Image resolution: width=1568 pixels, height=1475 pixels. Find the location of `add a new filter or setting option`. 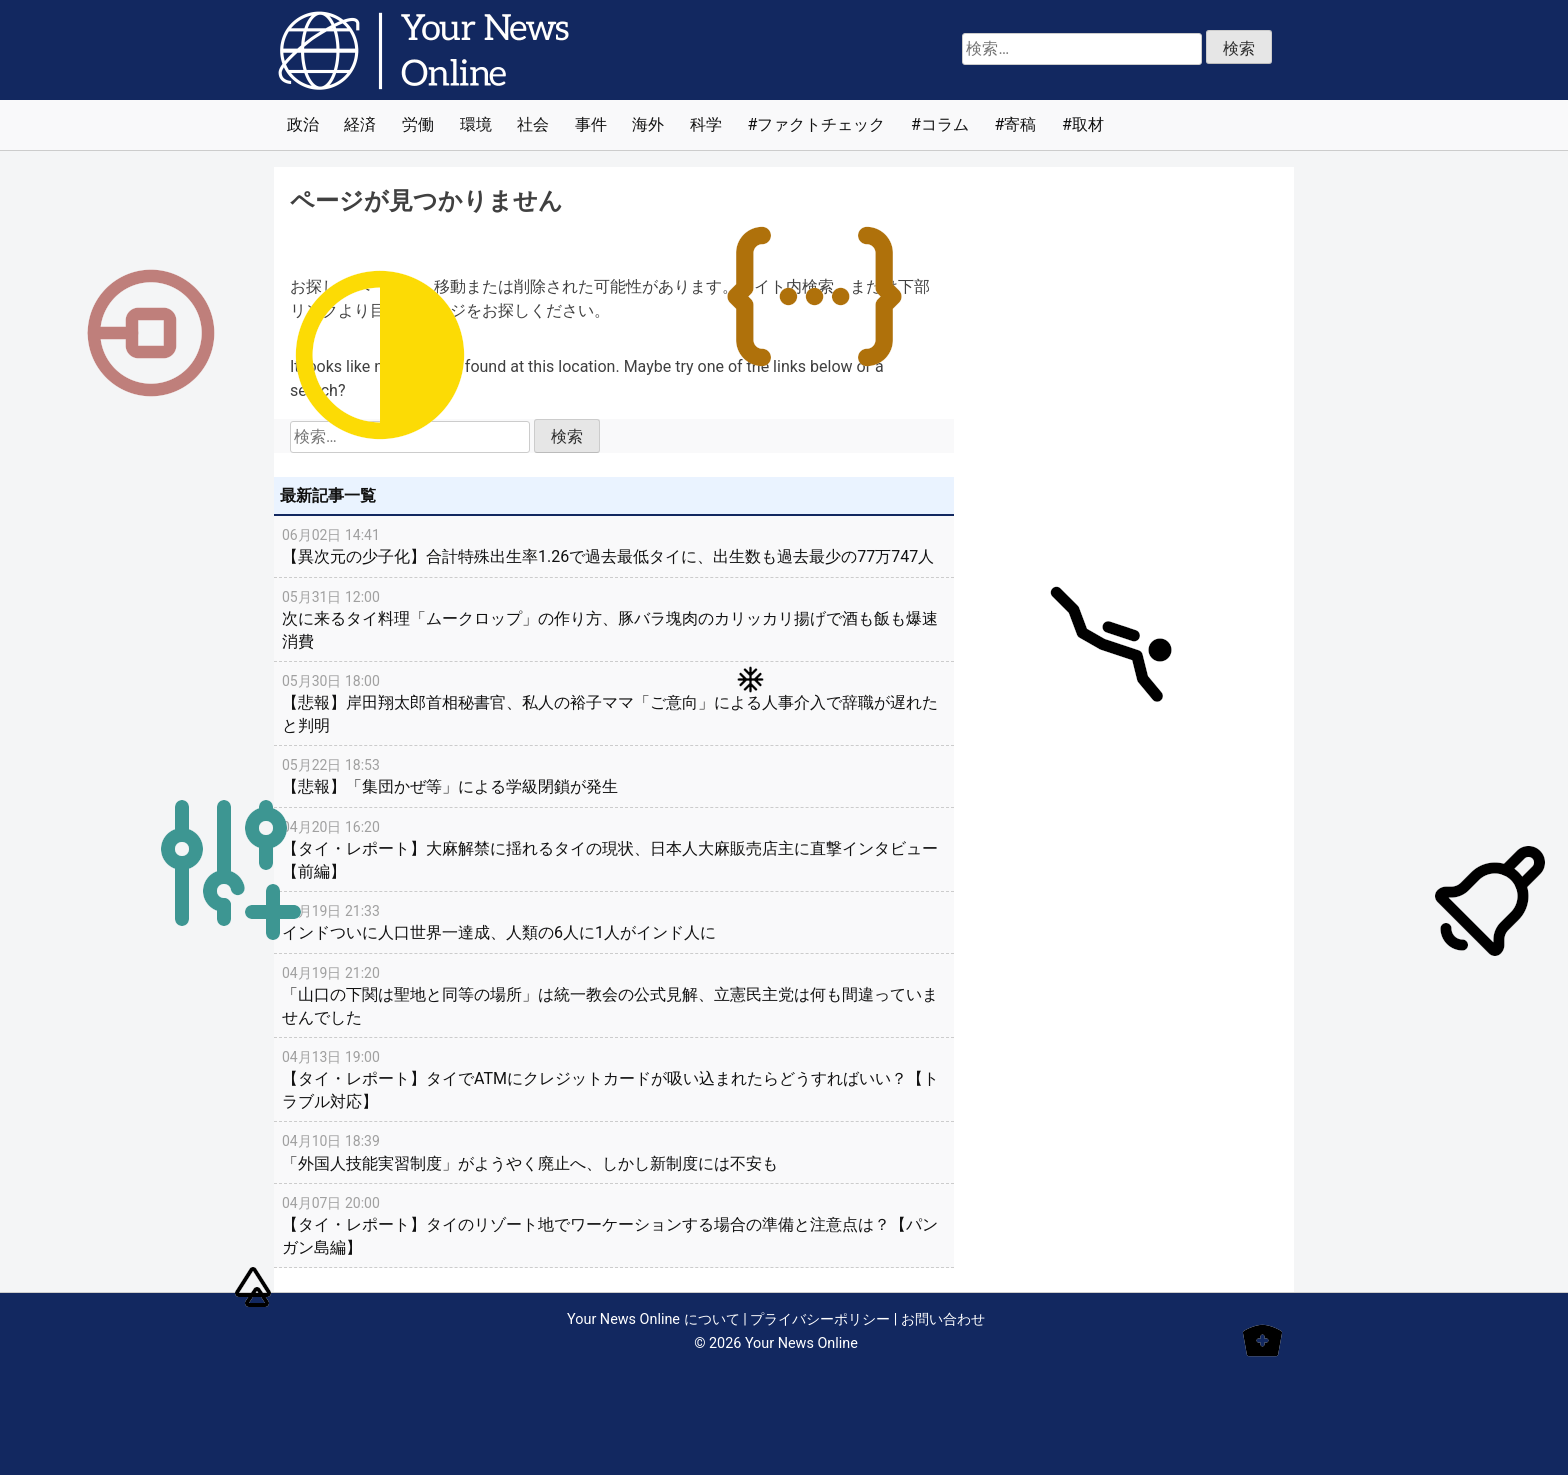

add a new filter or setting option is located at coordinates (224, 863).